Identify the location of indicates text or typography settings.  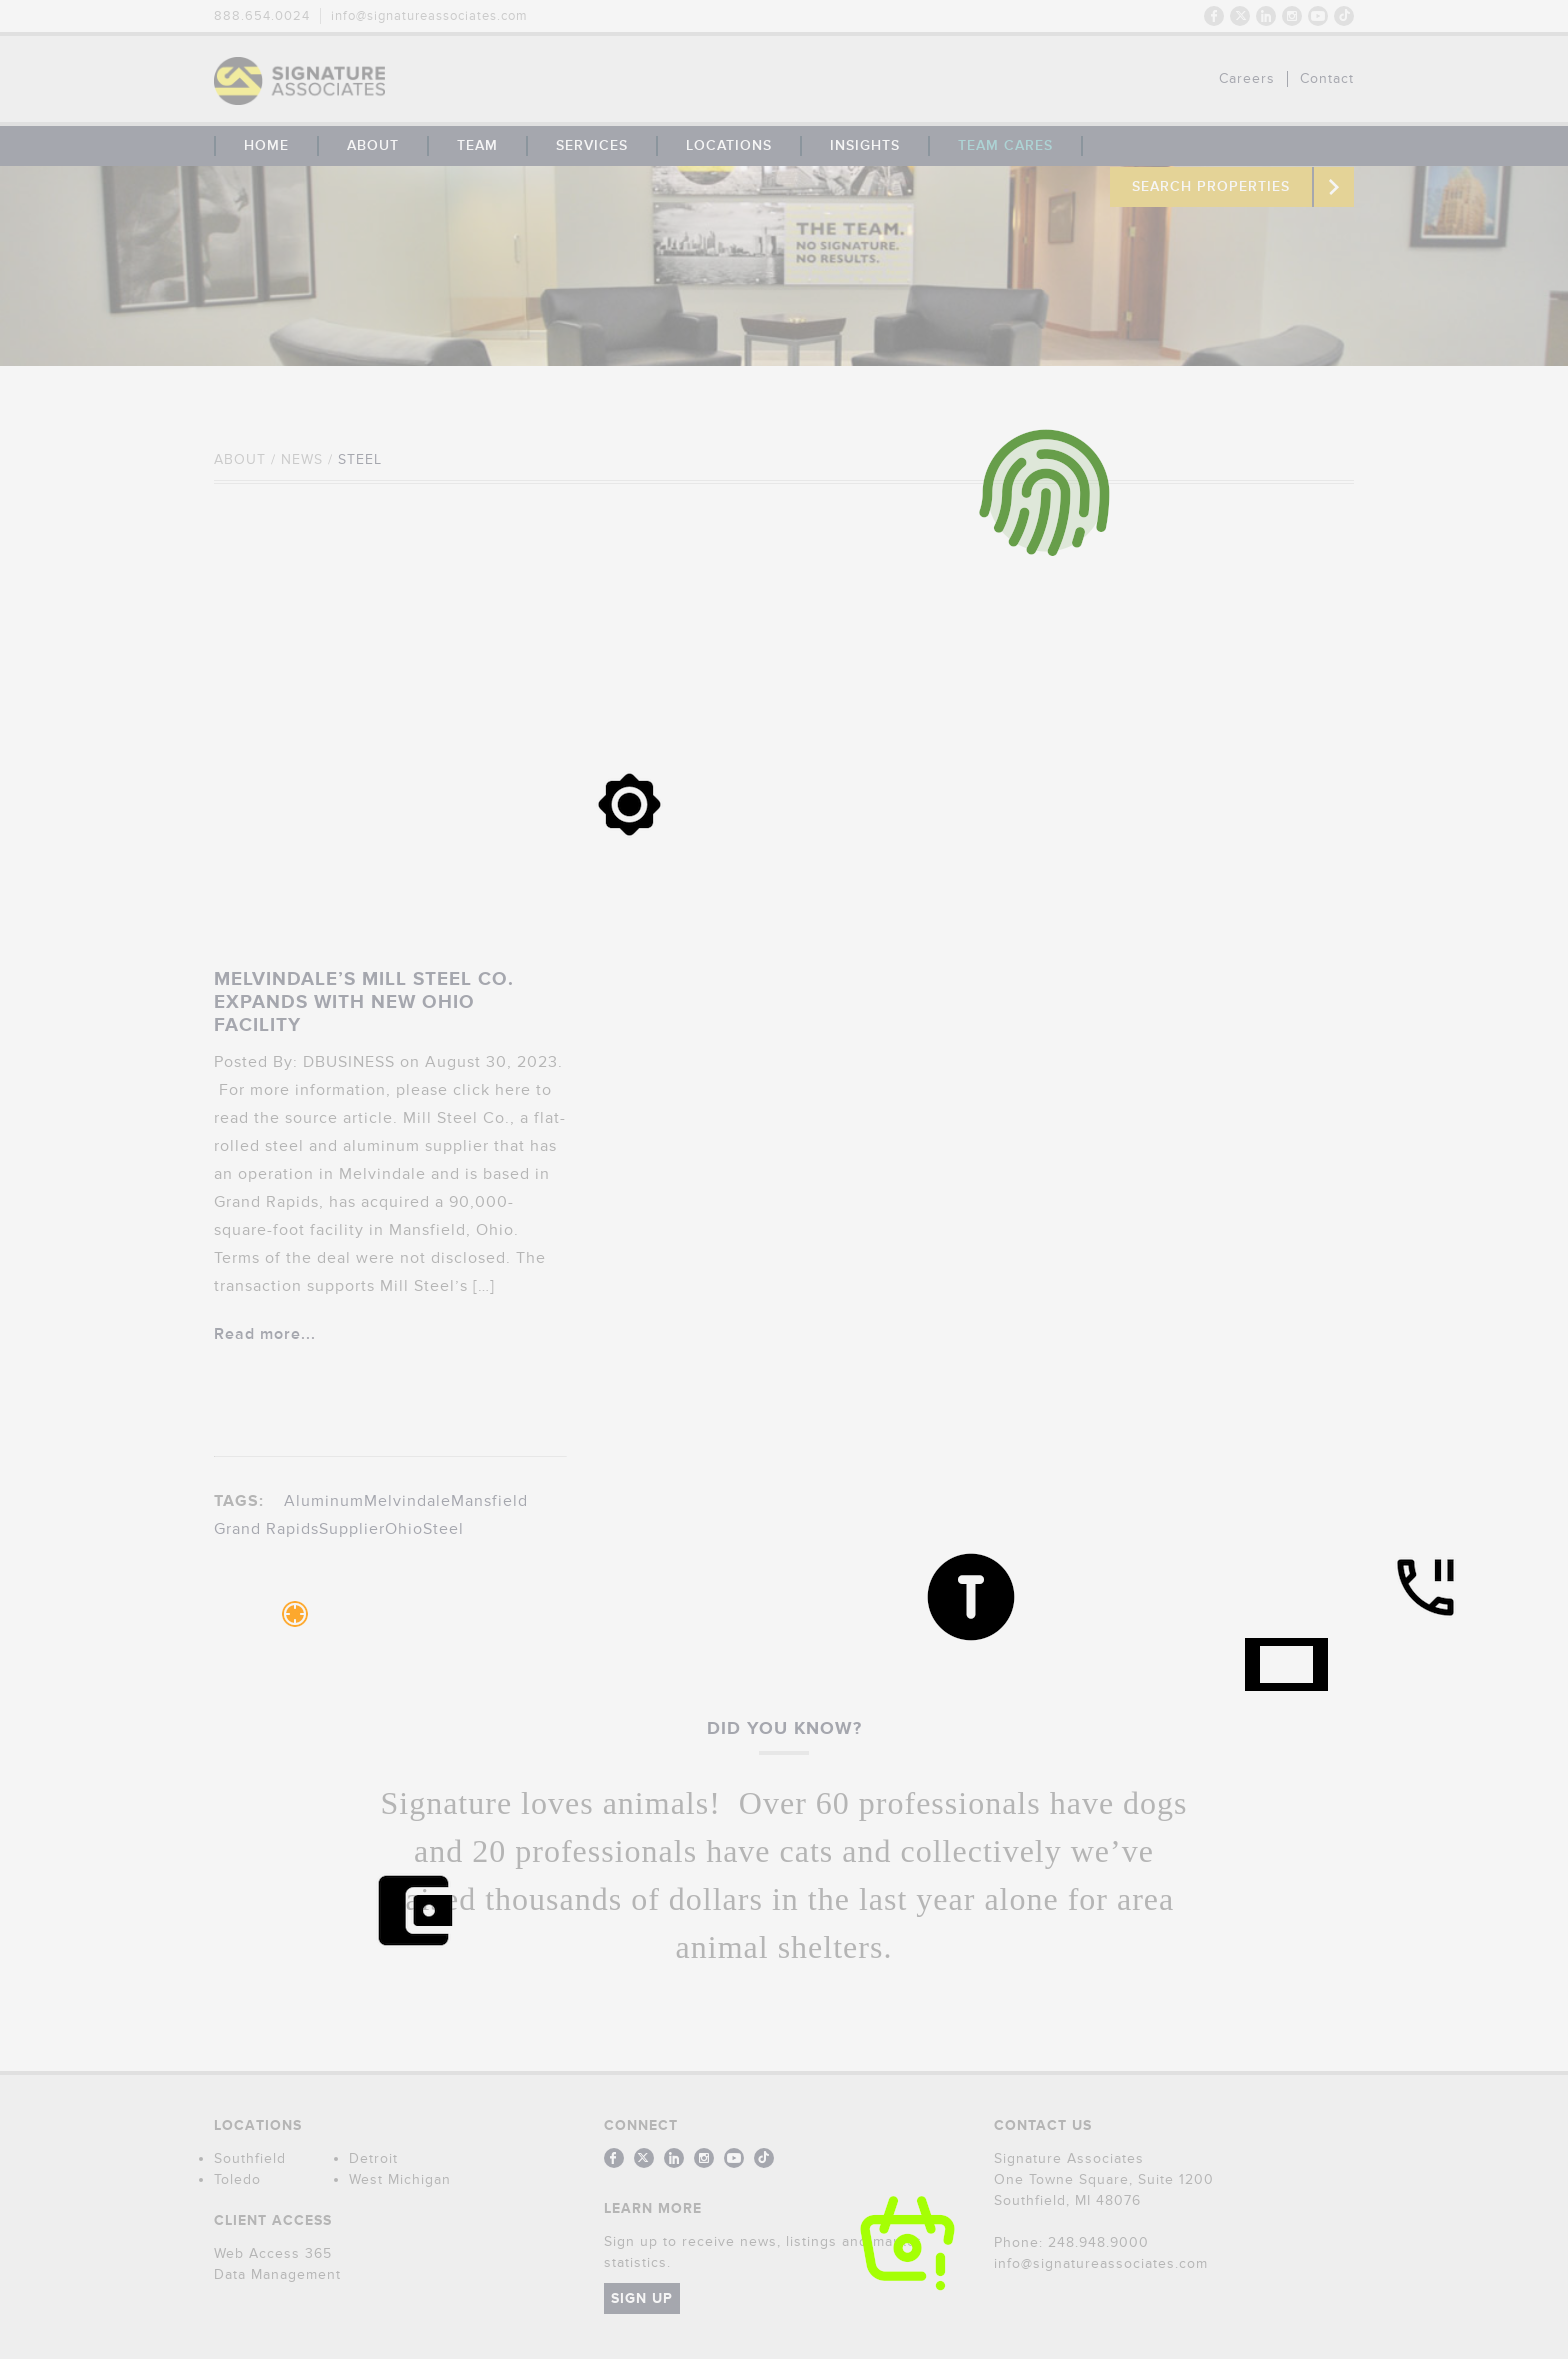
(971, 1597).